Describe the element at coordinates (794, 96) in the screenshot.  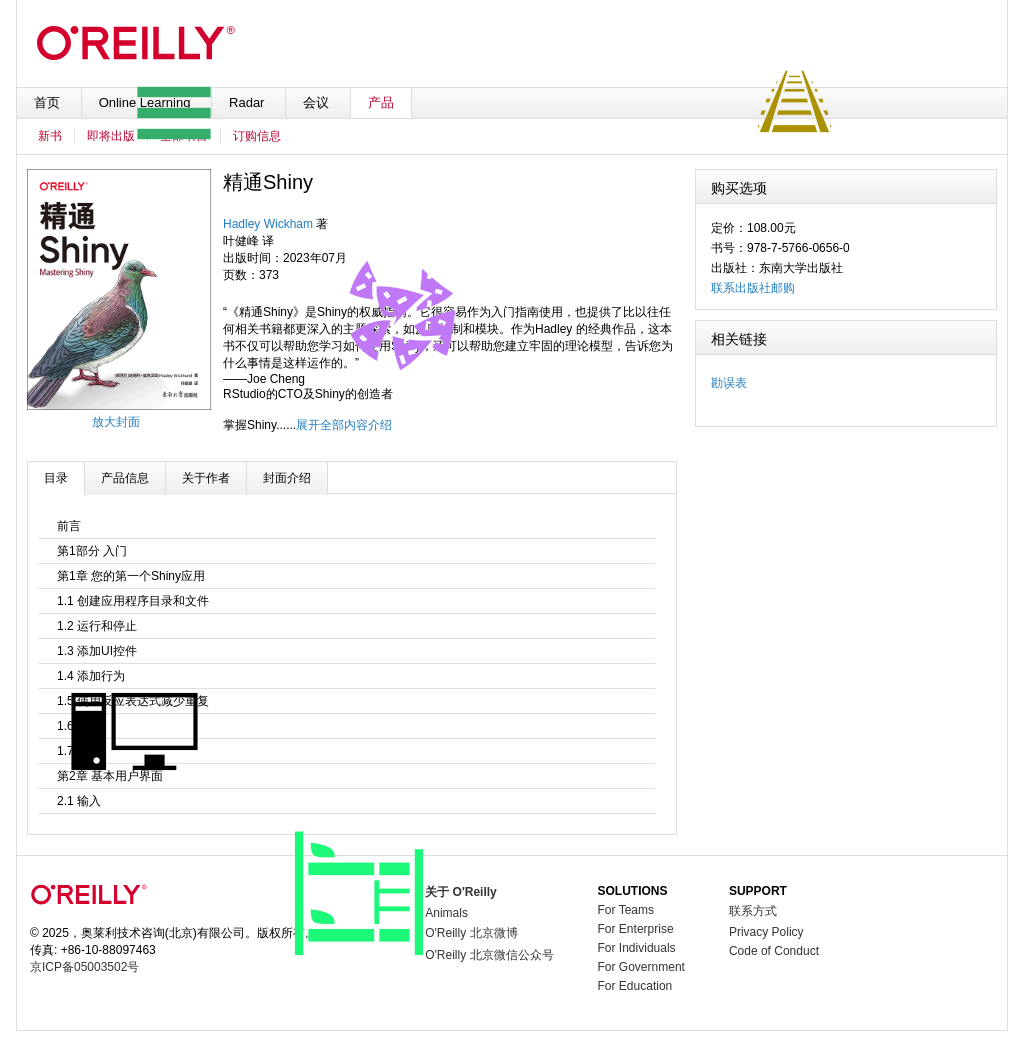
I see `access train or railway transportation options` at that location.